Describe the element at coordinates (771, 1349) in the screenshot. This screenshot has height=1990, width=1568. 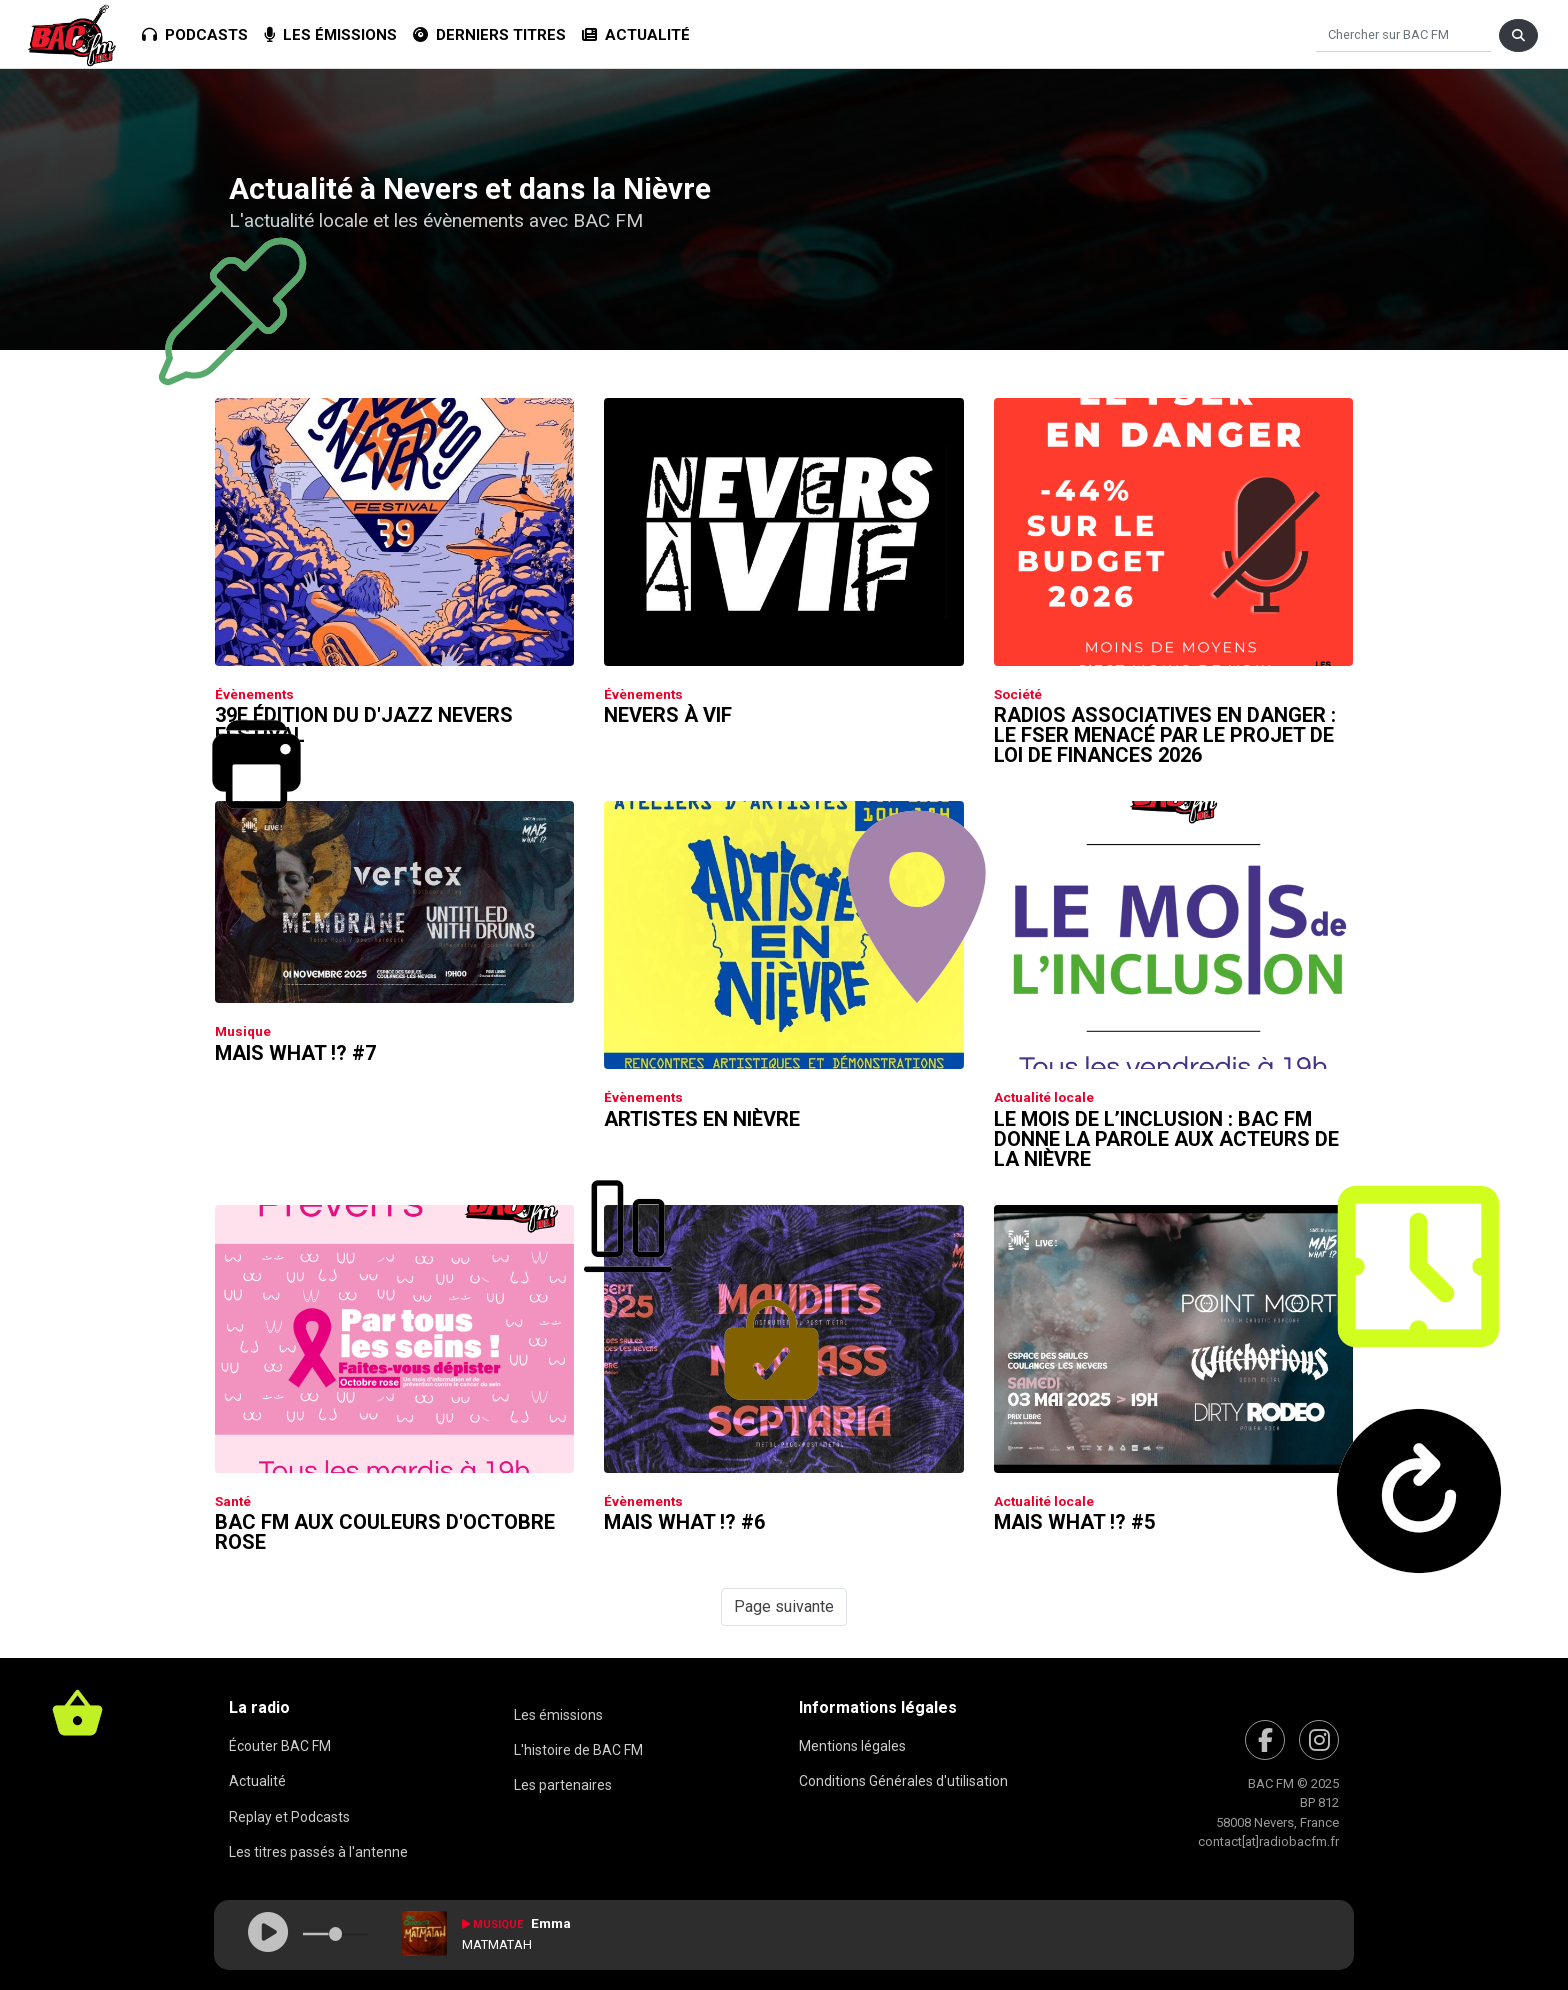
I see `purchase completed successfully` at that location.